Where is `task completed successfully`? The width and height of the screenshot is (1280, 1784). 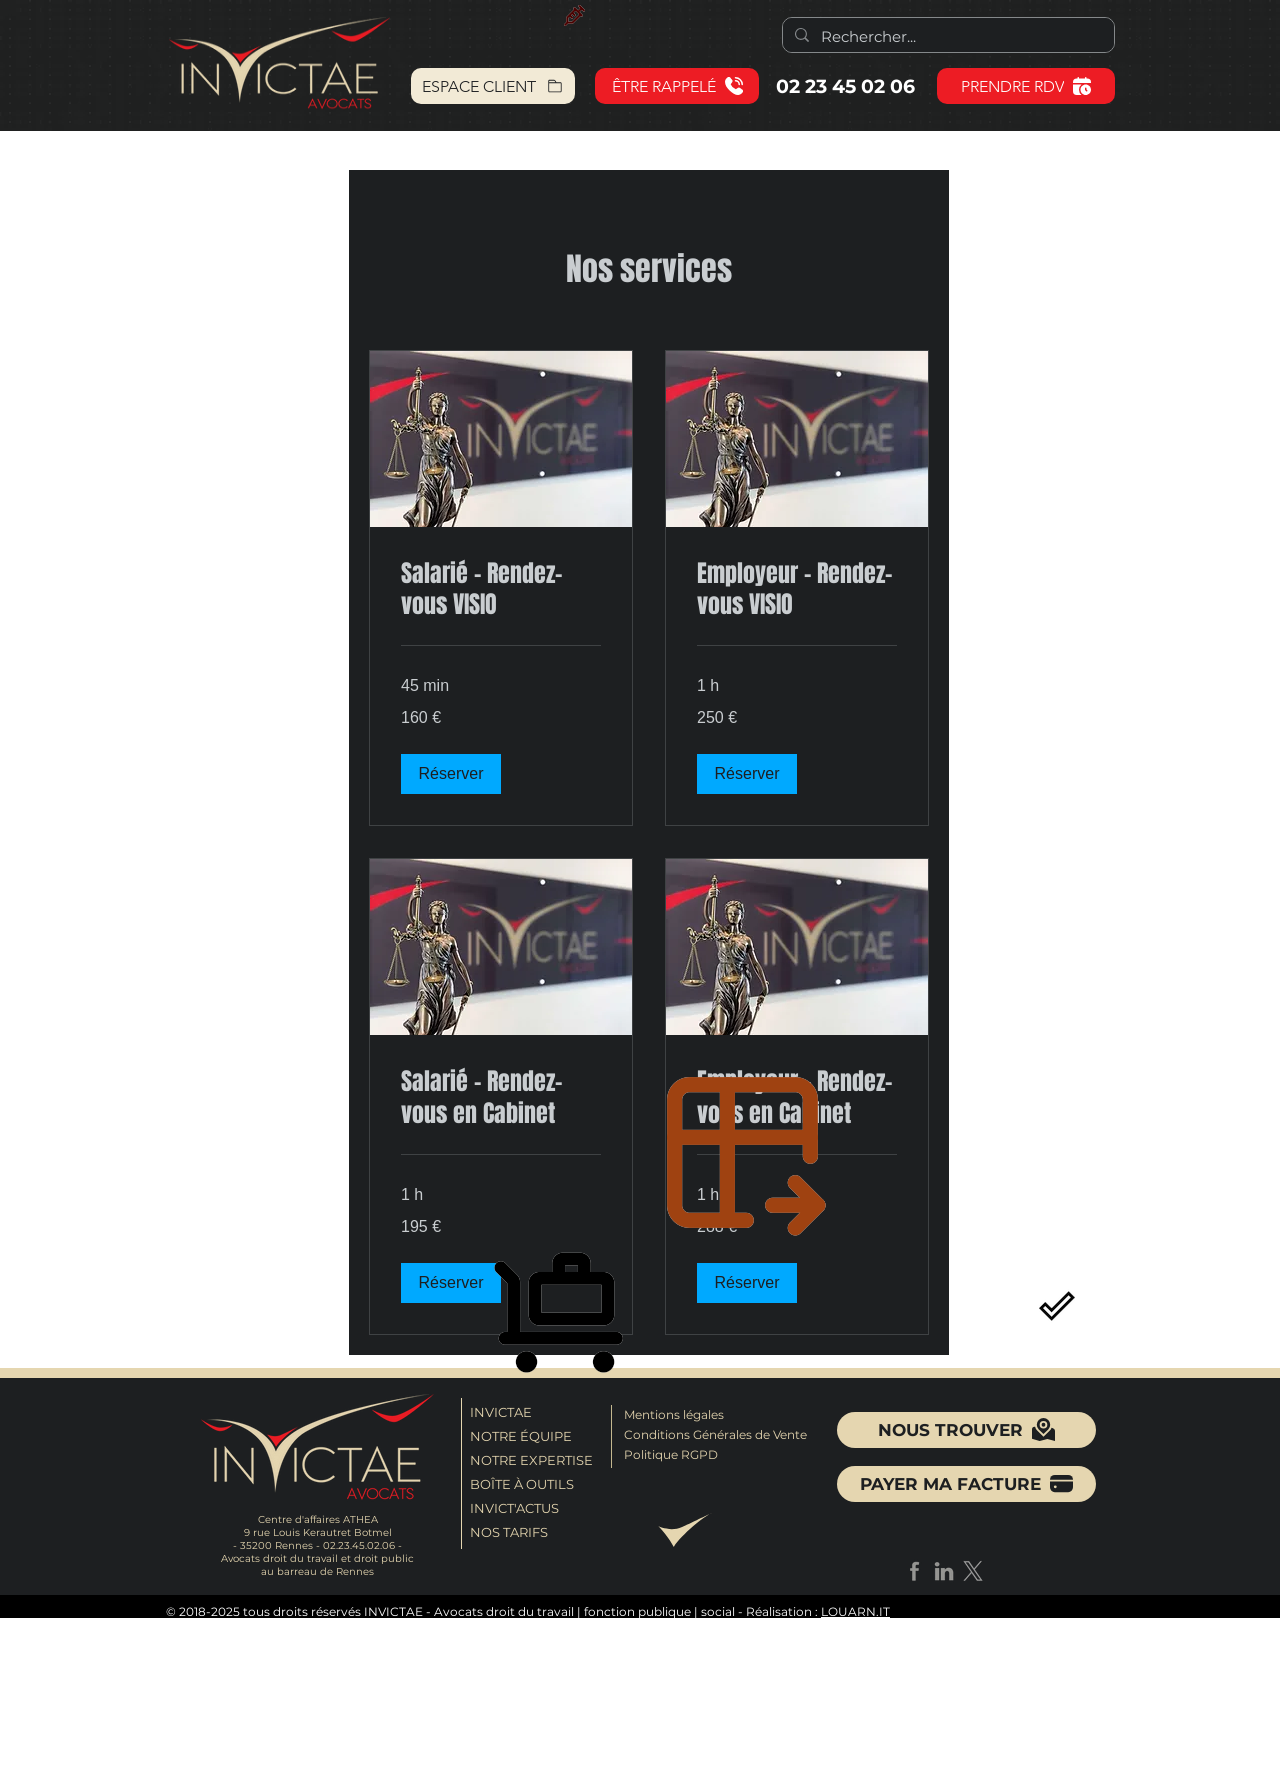
task completed successfully is located at coordinates (1057, 1306).